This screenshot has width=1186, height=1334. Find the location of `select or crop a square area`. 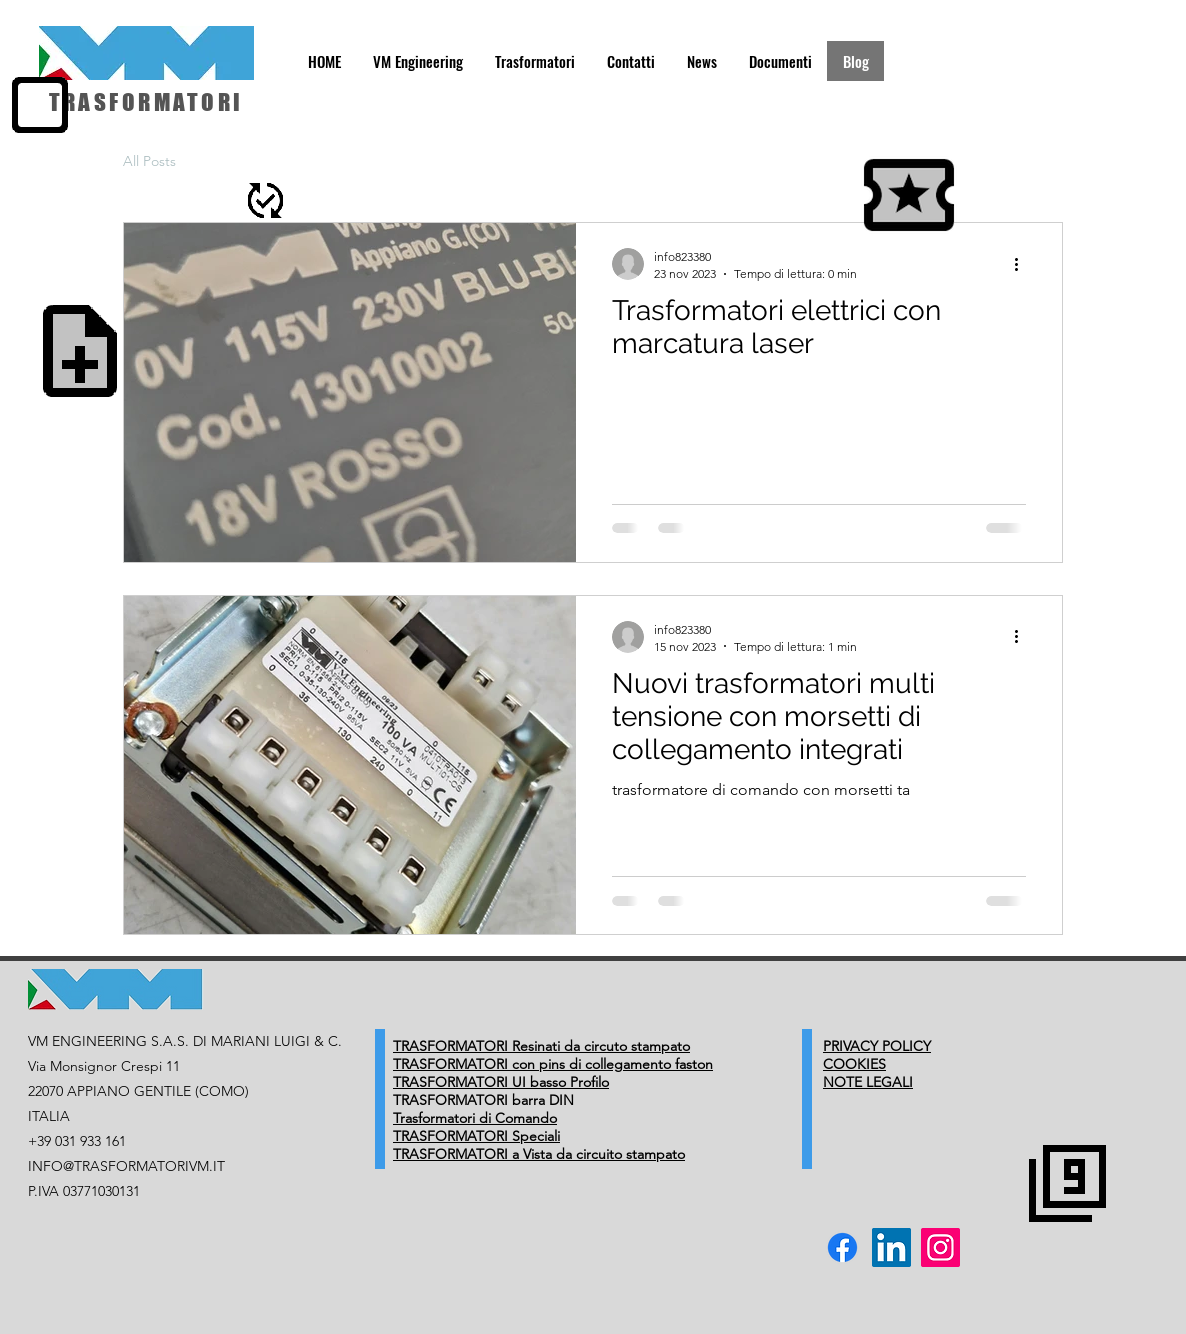

select or crop a square area is located at coordinates (40, 105).